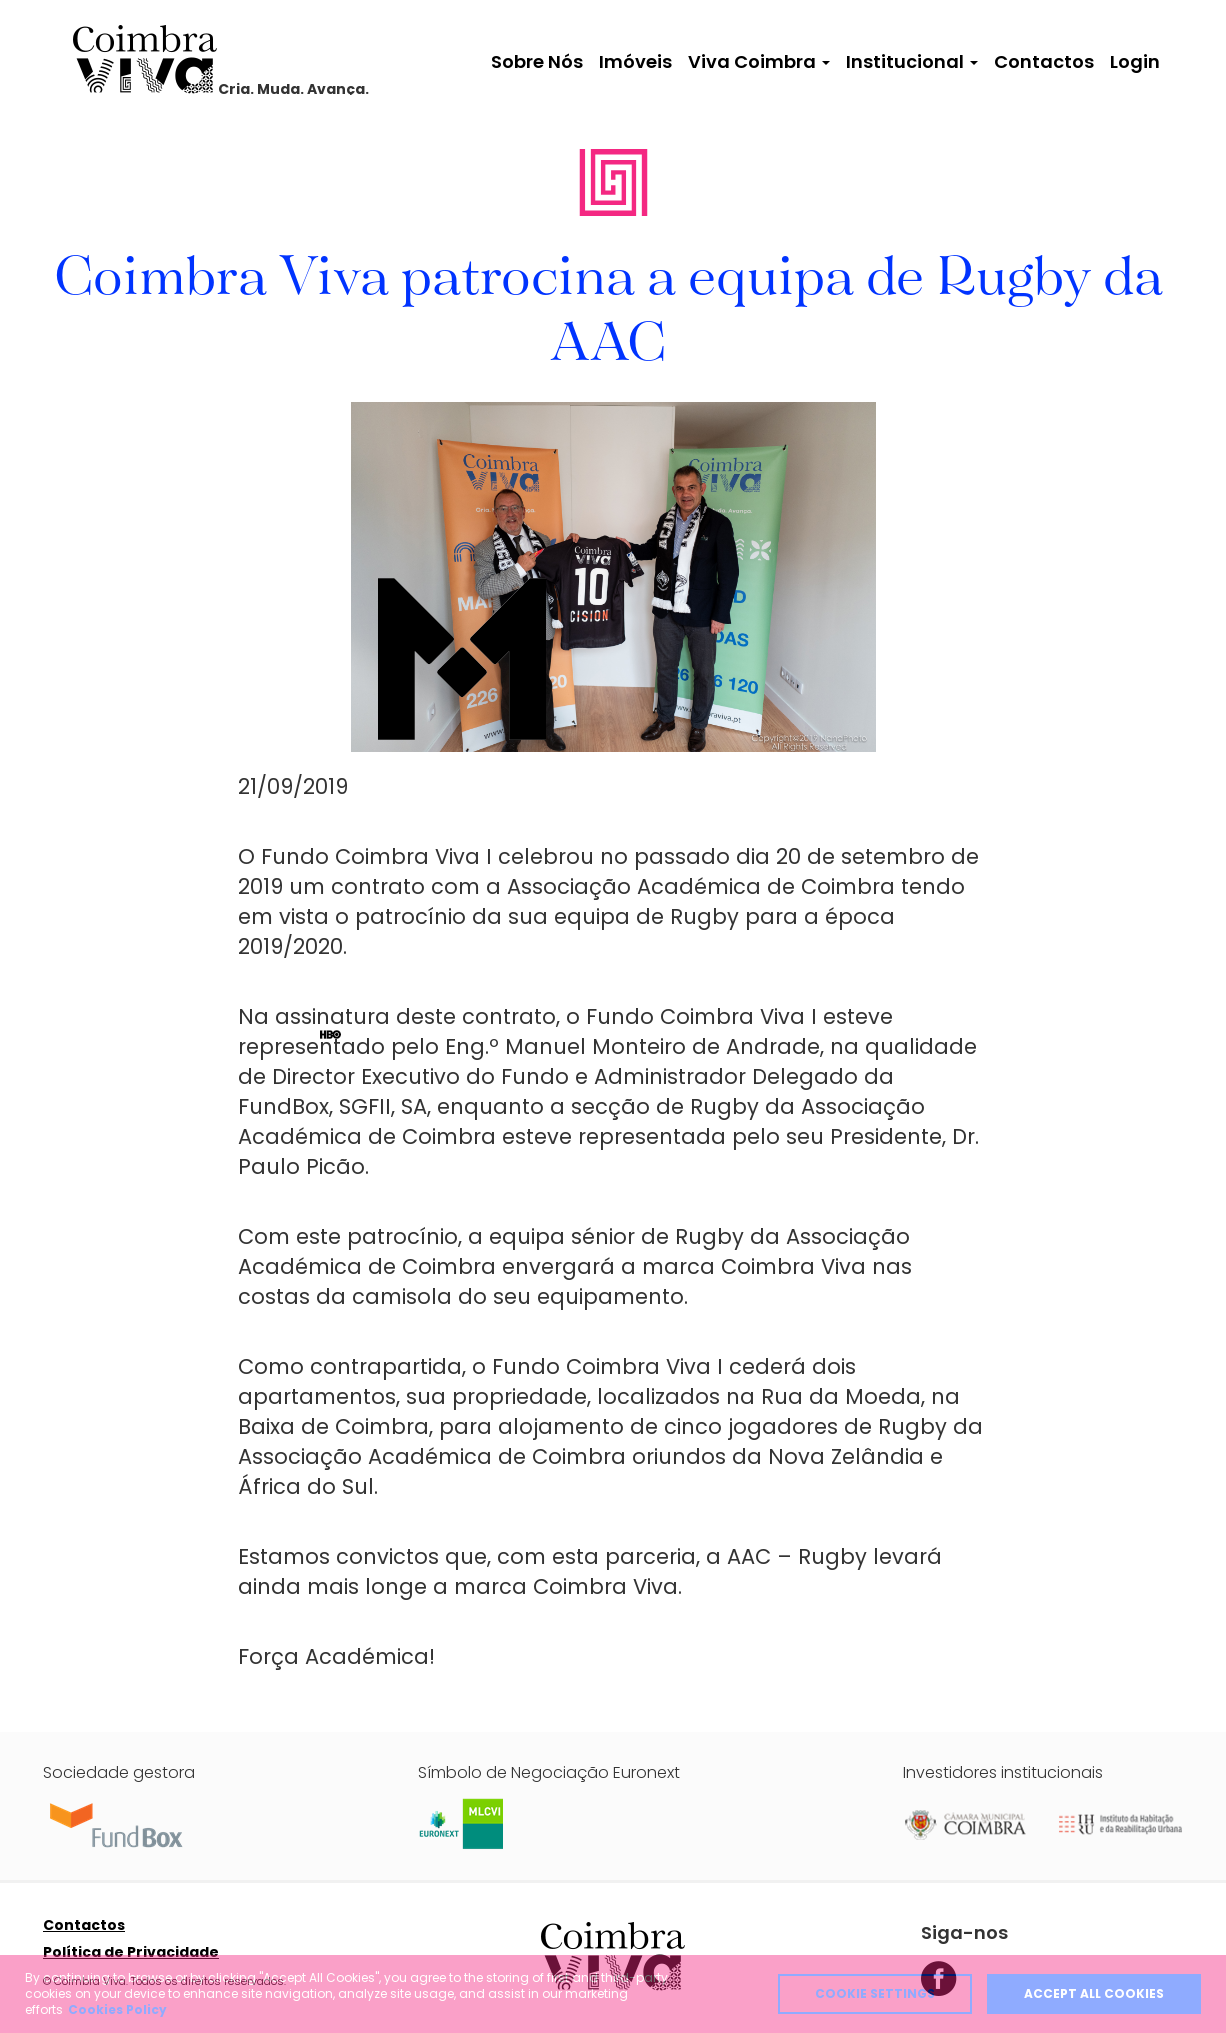 The height and width of the screenshot is (2033, 1226). I want to click on open the AnkerMake 3D printer app, so click(462, 659).